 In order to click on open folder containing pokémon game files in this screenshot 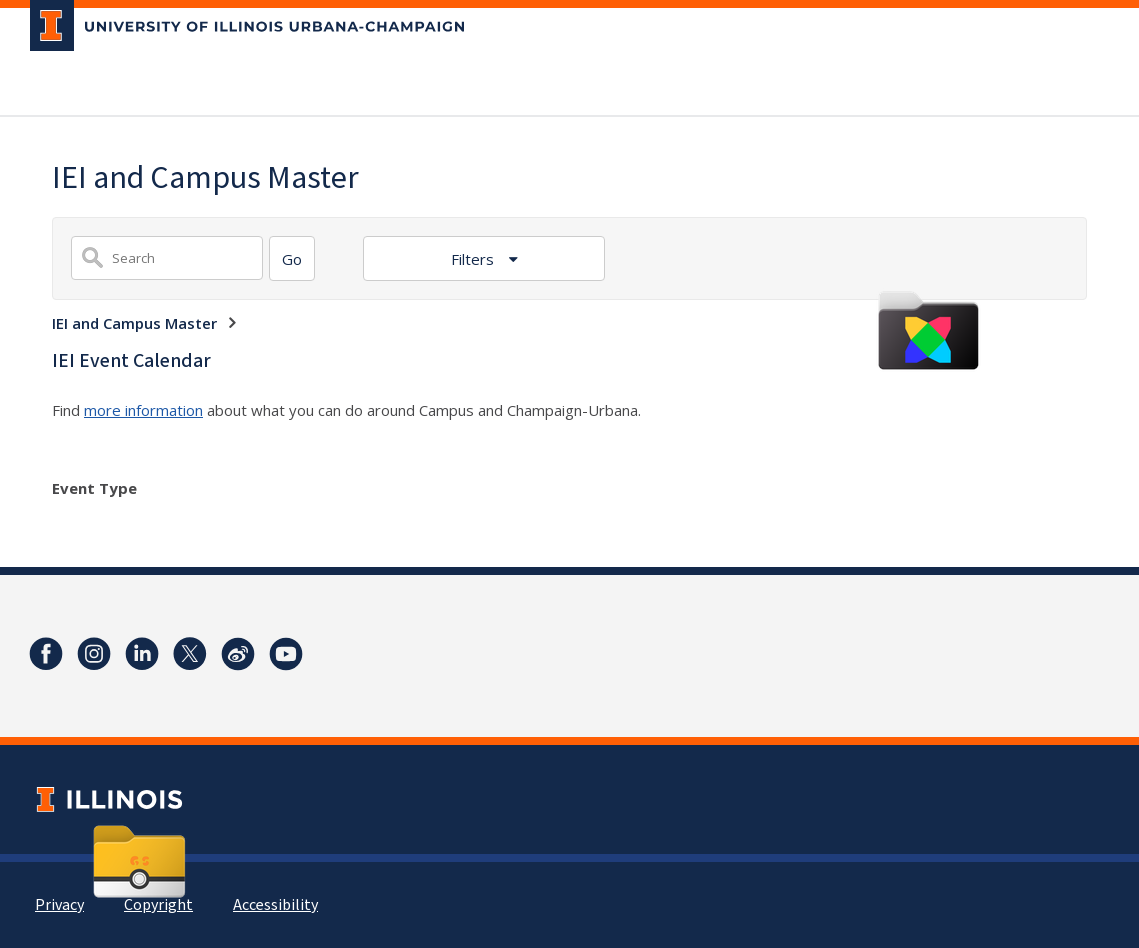, I will do `click(139, 864)`.